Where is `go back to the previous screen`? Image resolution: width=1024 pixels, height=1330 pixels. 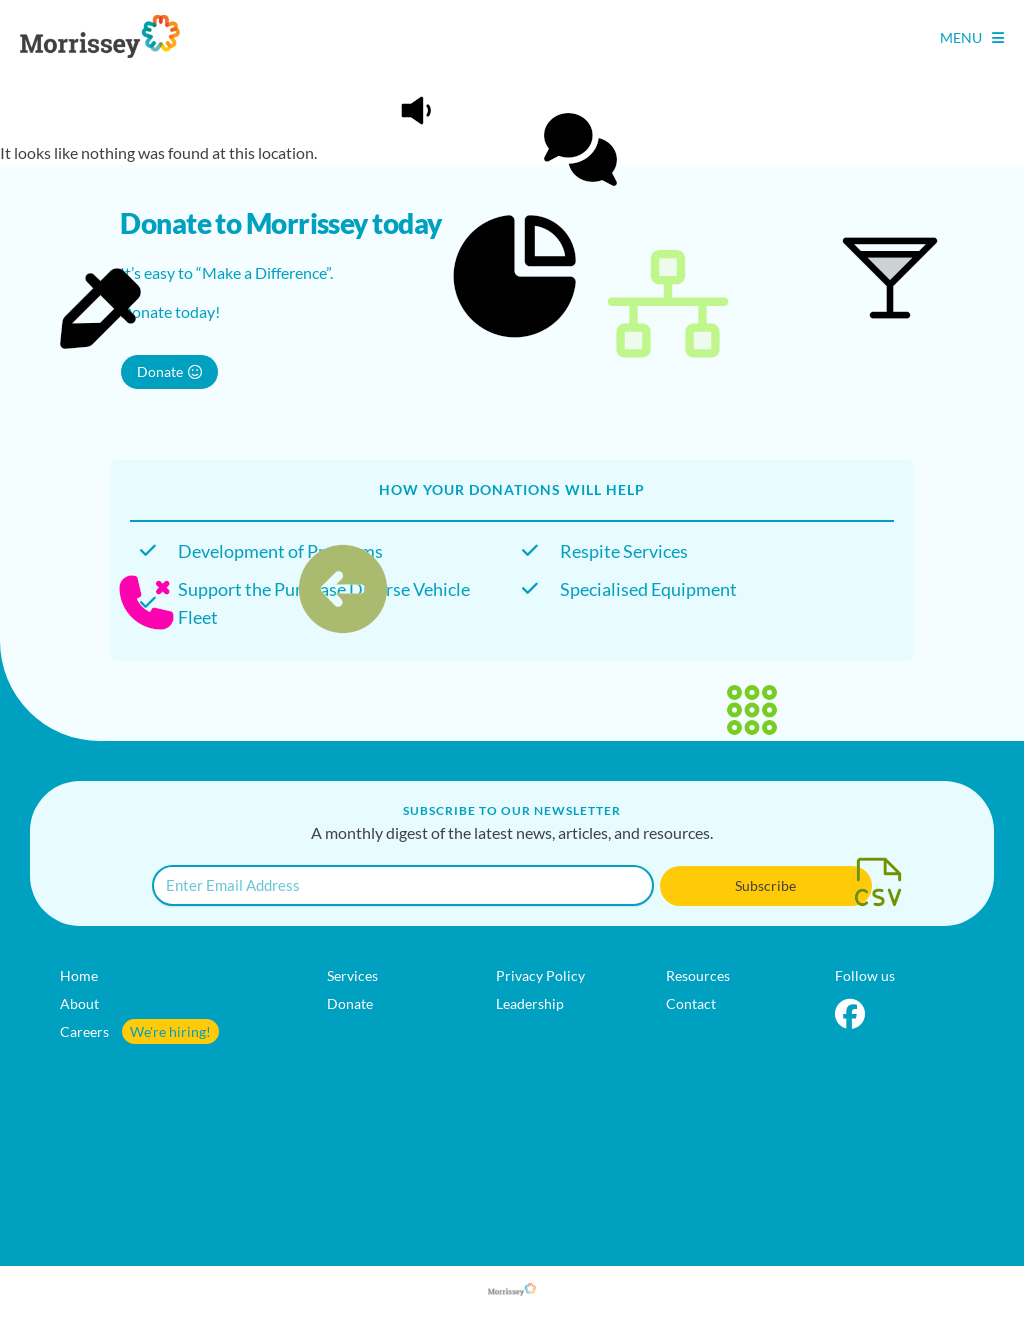
go back to the previous screen is located at coordinates (343, 589).